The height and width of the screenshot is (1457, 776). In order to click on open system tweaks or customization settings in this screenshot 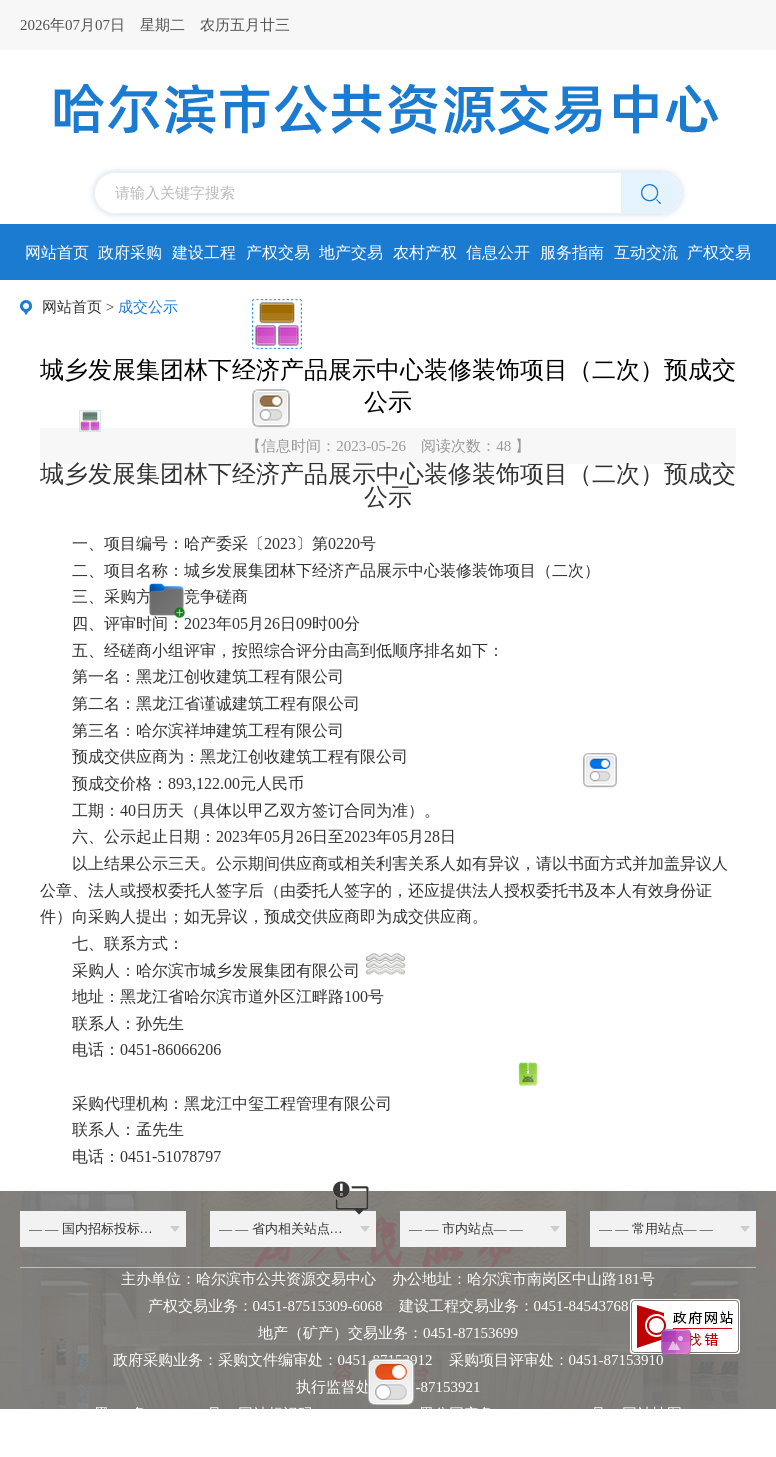, I will do `click(271, 408)`.